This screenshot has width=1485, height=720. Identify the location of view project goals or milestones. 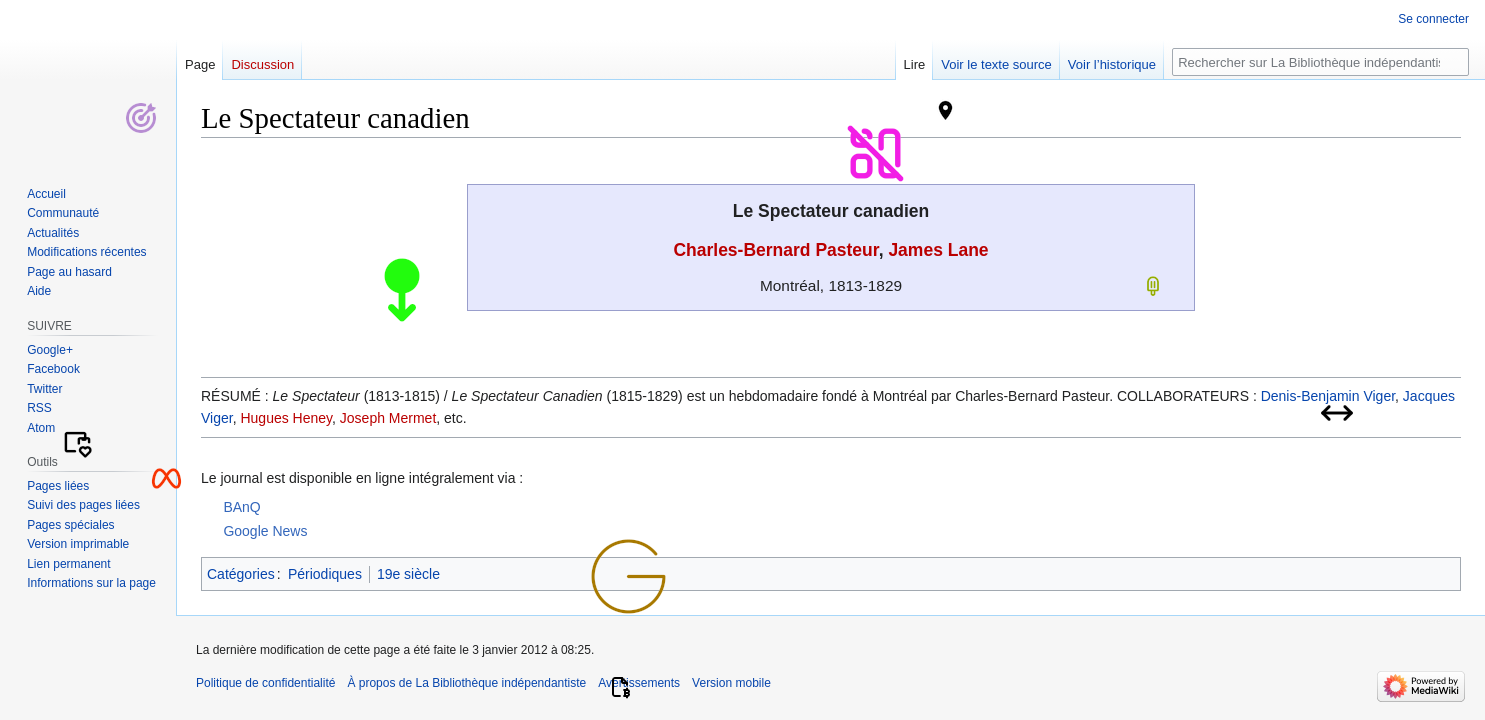
(141, 118).